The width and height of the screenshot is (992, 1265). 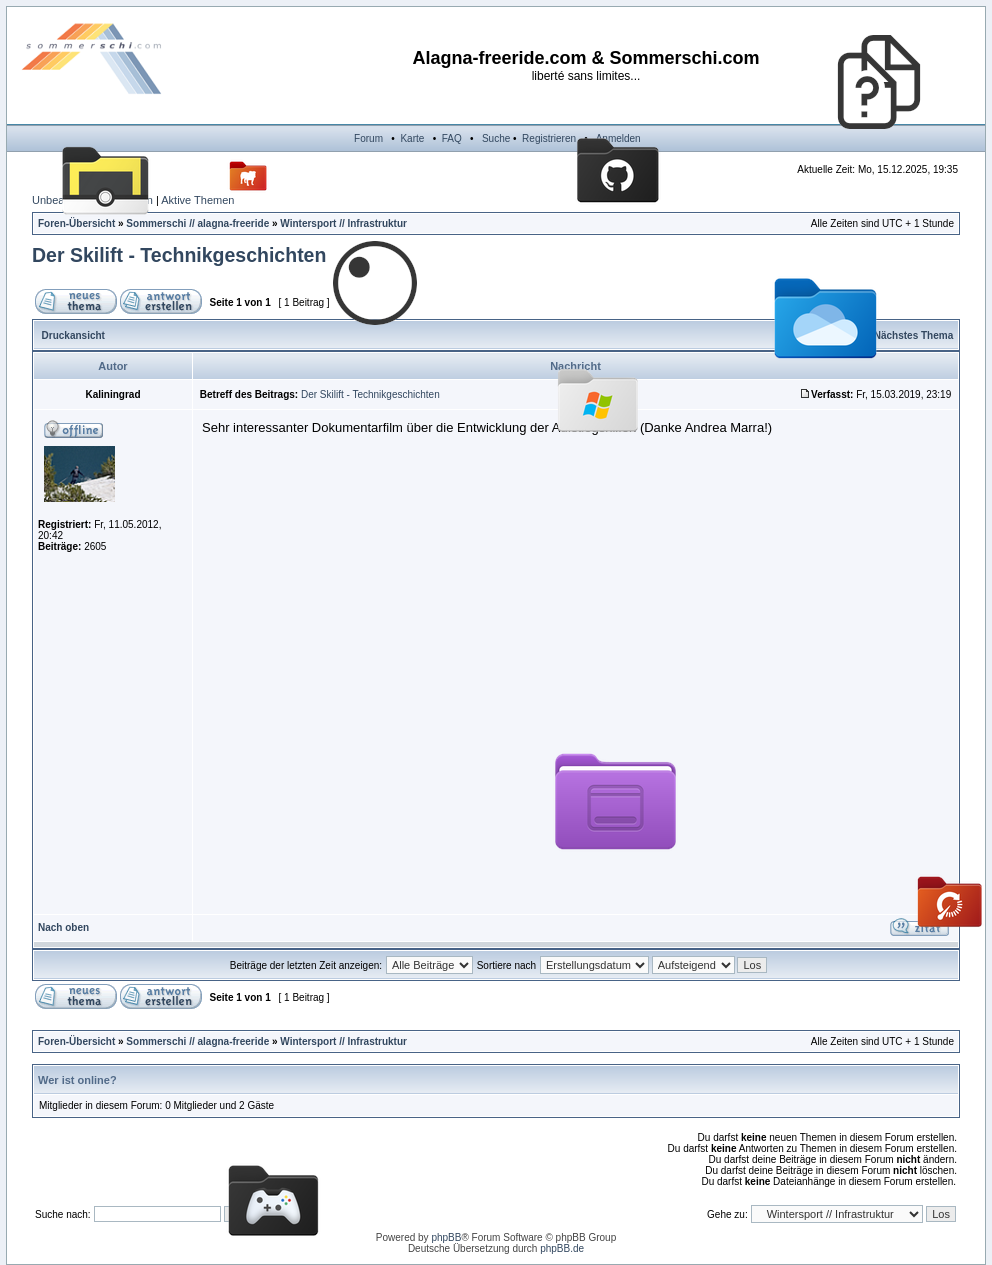 What do you see at coordinates (879, 82) in the screenshot?
I see `access frequently asked questions` at bounding box center [879, 82].